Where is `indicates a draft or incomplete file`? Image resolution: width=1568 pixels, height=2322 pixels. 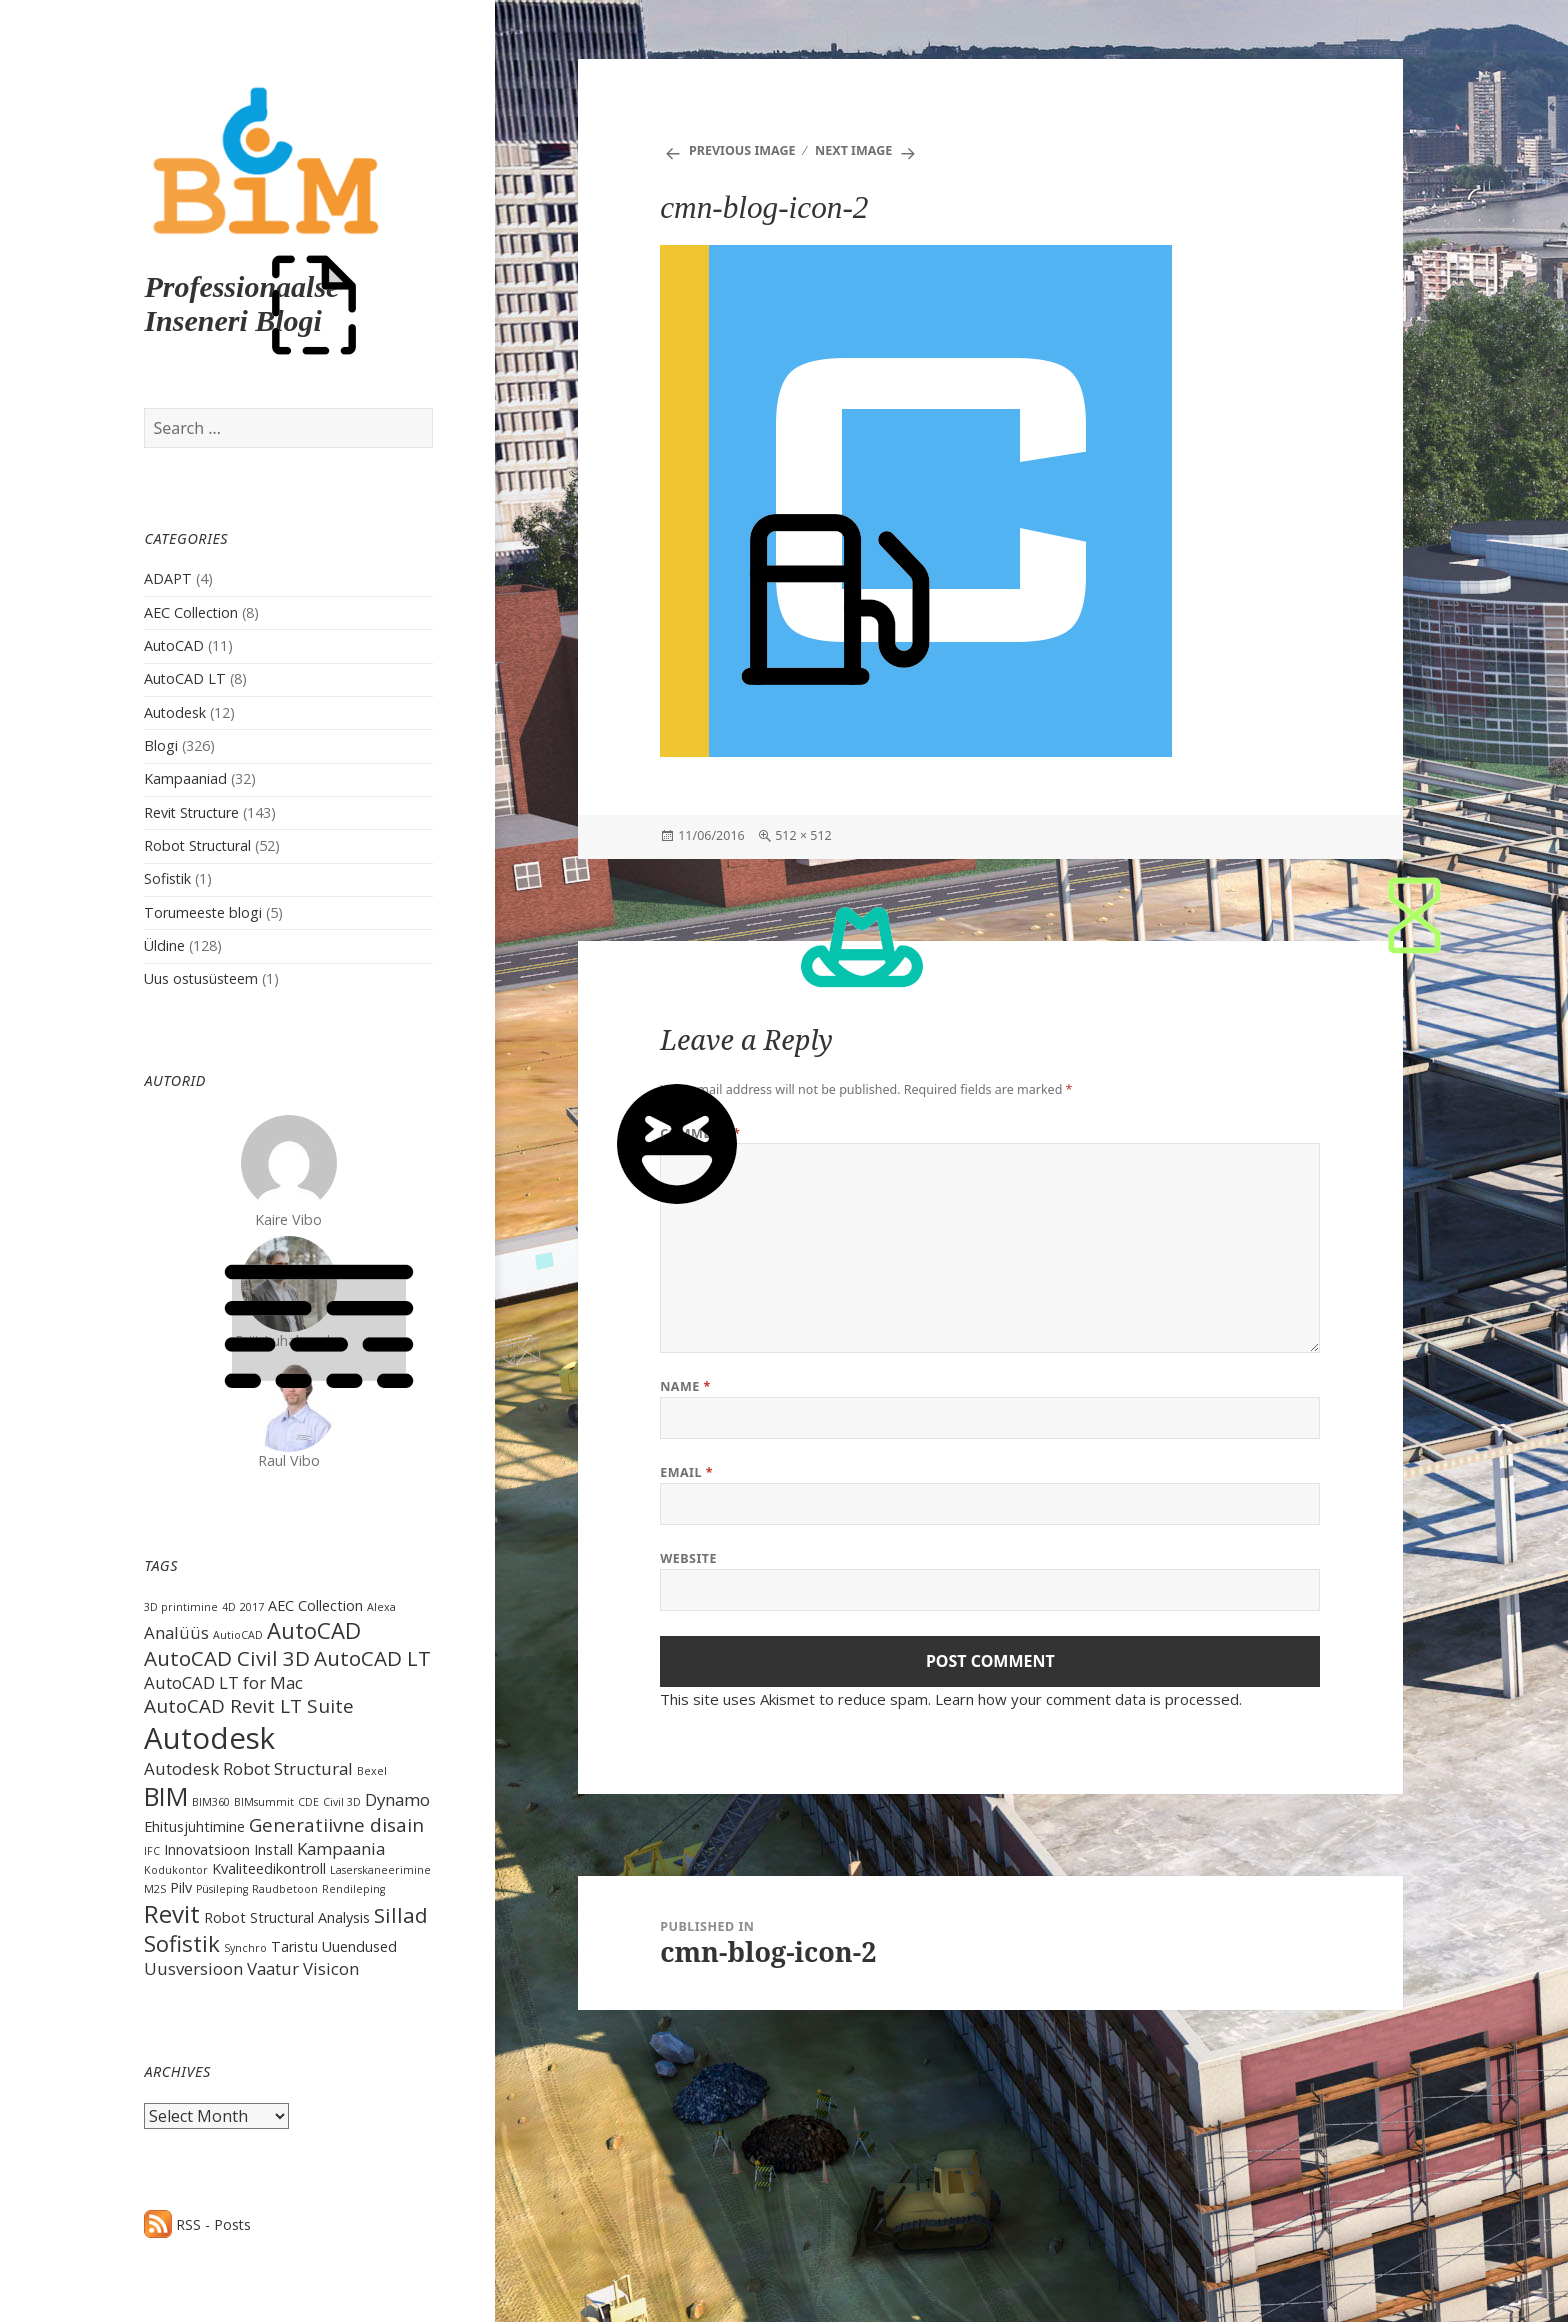 indicates a draft or incomplete file is located at coordinates (314, 305).